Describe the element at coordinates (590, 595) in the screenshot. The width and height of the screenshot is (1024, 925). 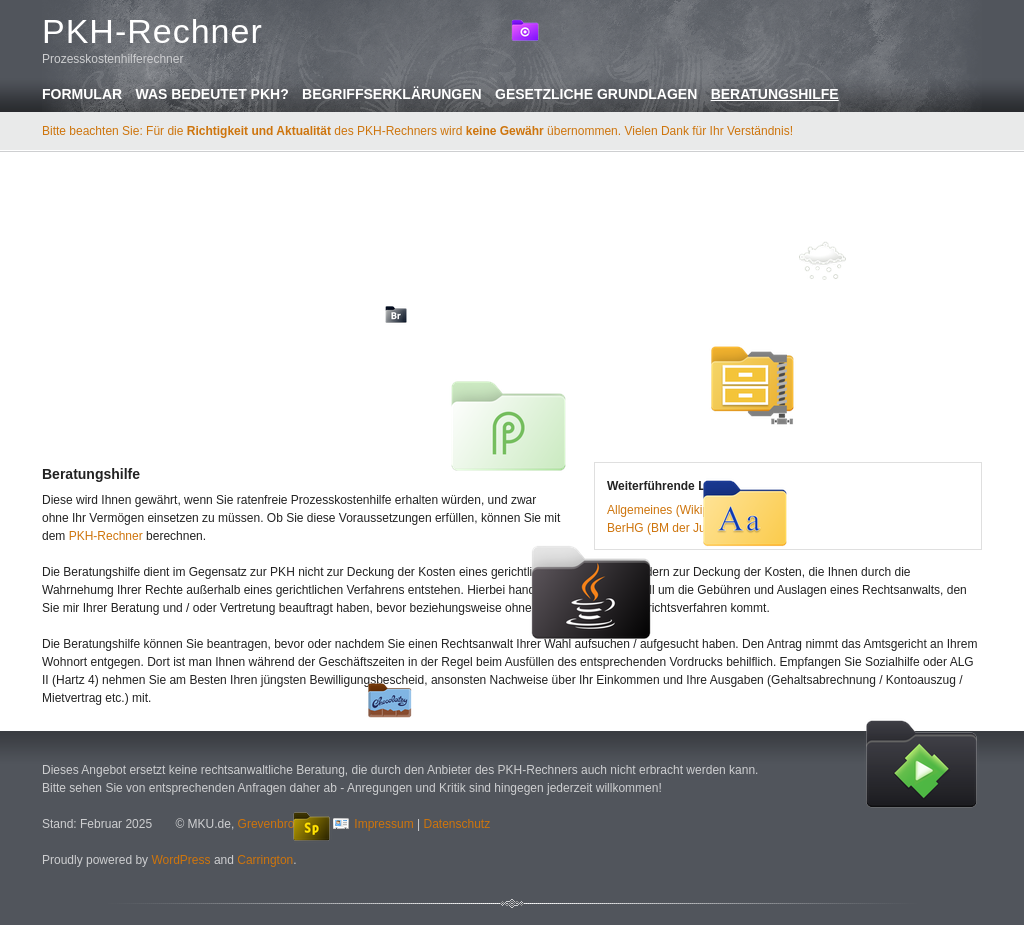
I see `open folder containing java project files` at that location.